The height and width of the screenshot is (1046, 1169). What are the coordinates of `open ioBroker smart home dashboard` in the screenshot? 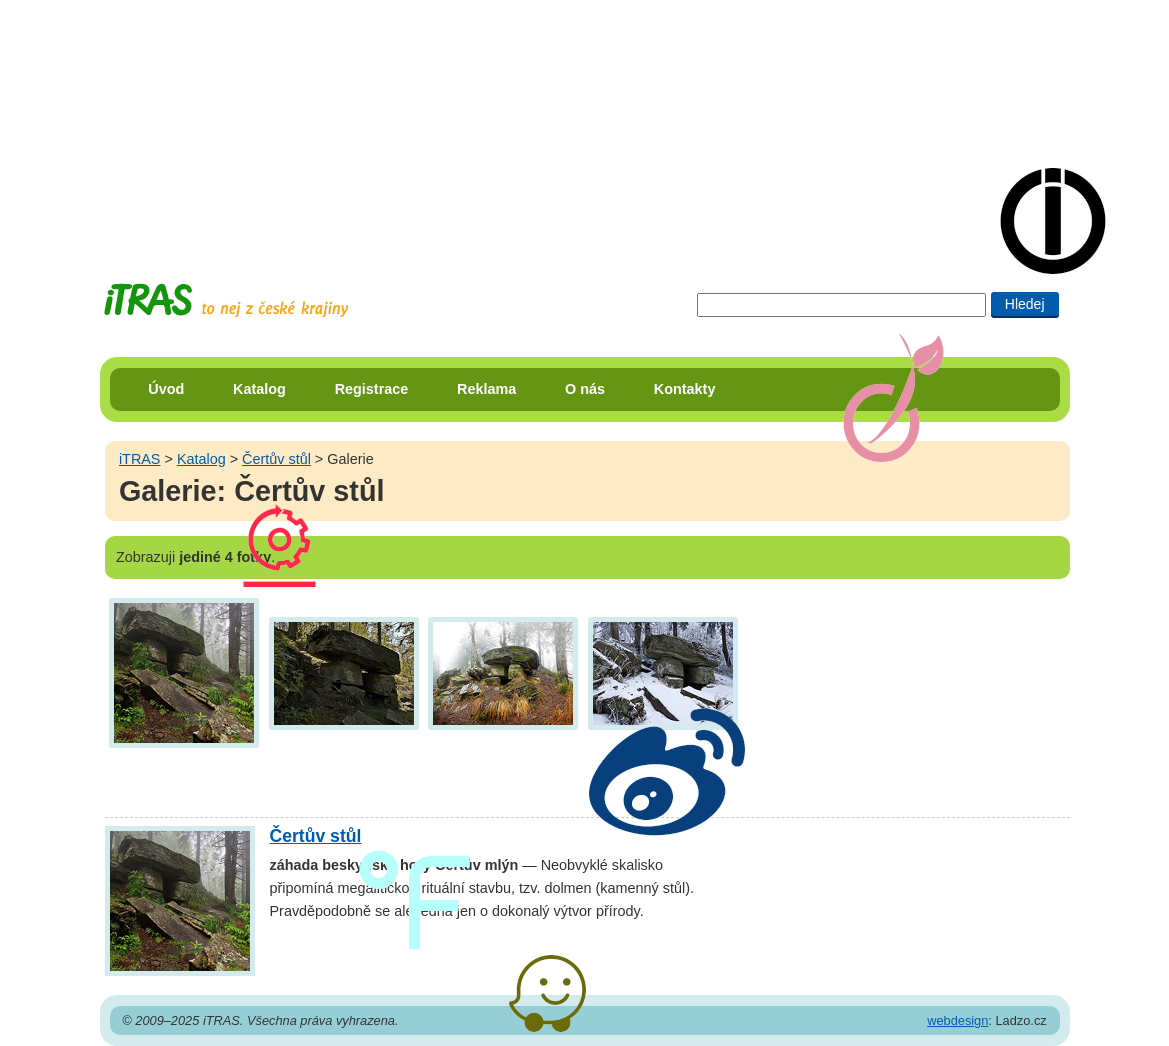 It's located at (1053, 221).